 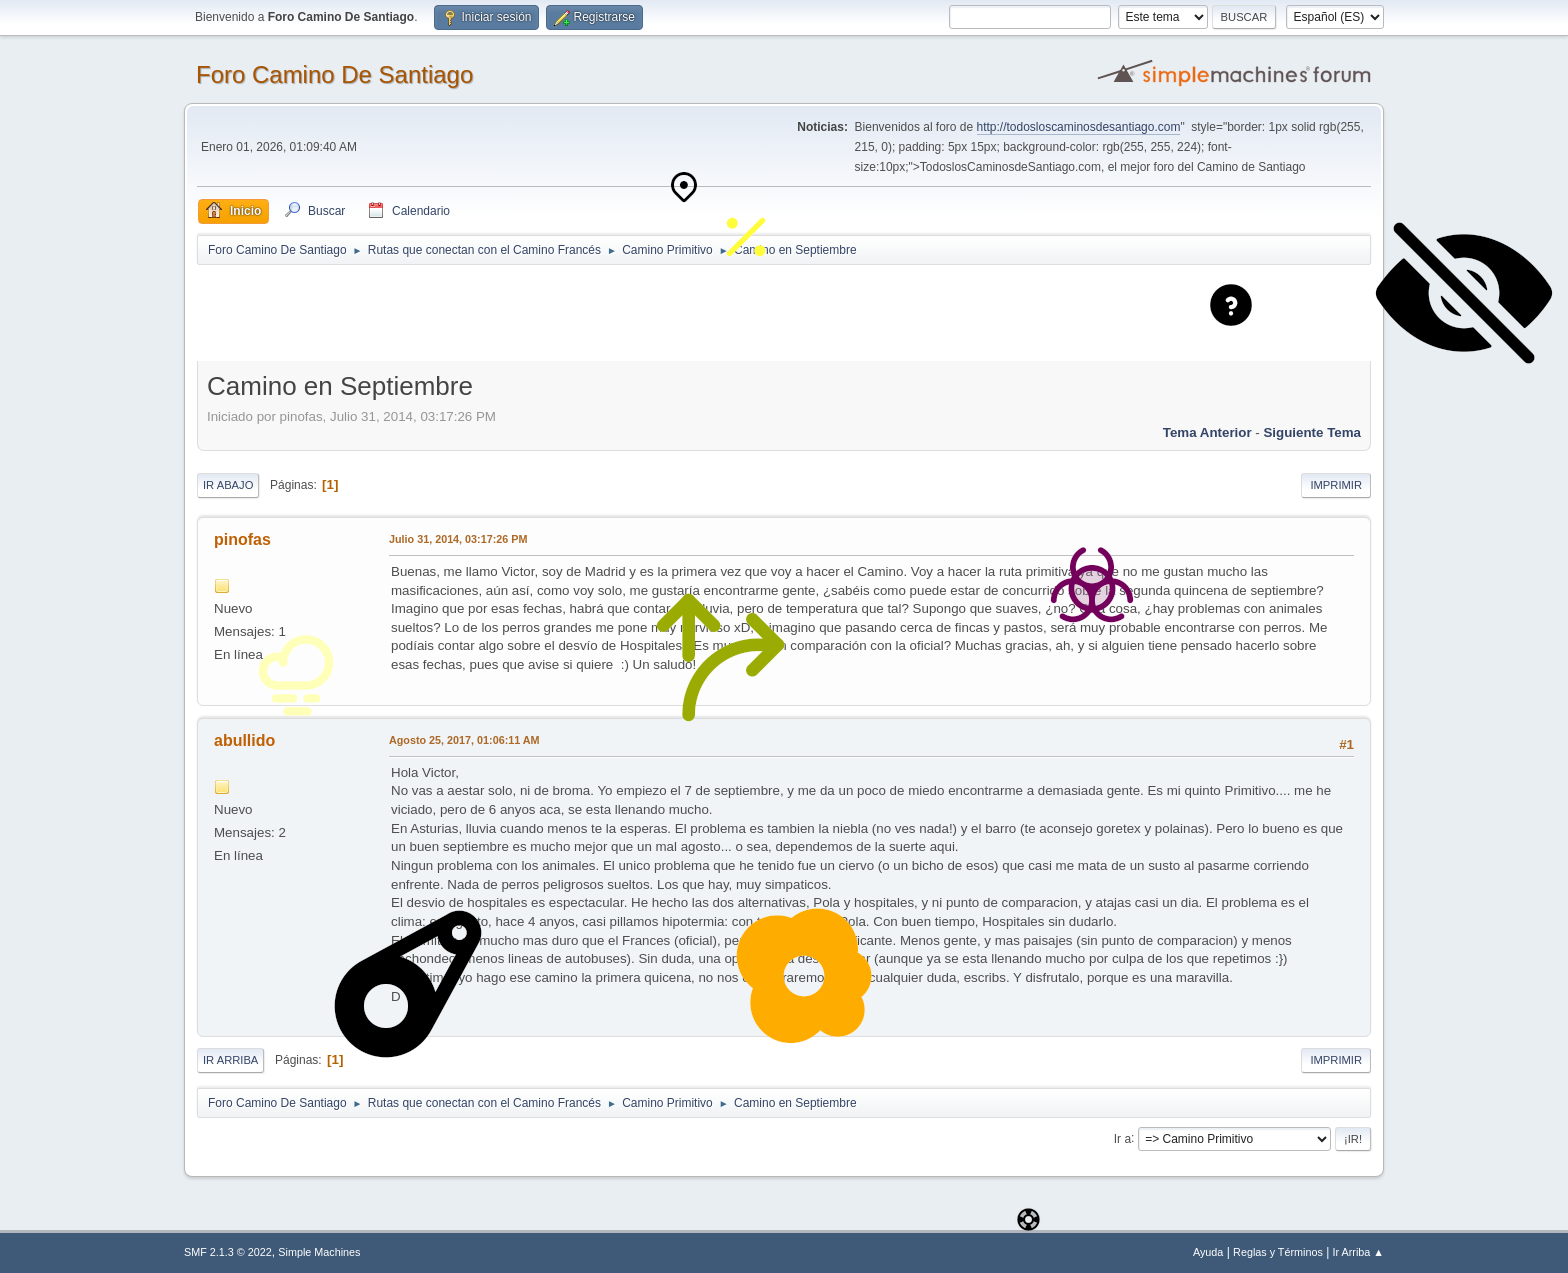 I want to click on access help and support options, so click(x=1028, y=1219).